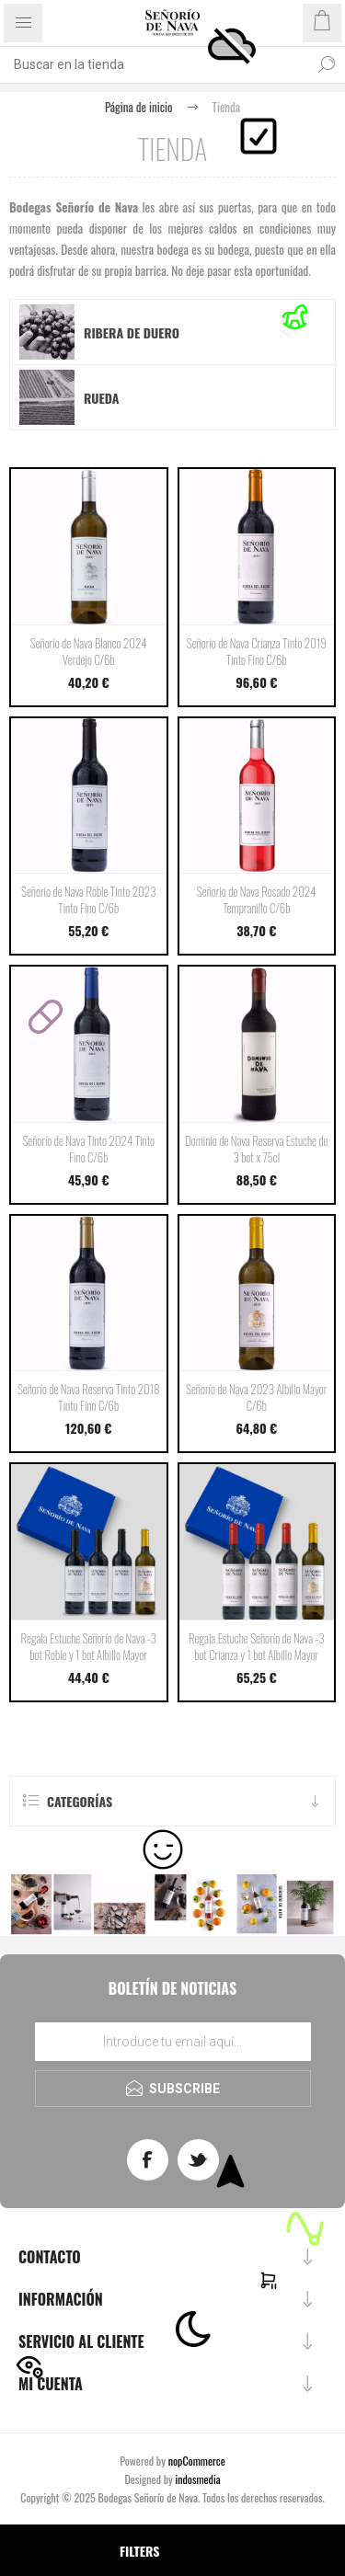  What do you see at coordinates (259, 136) in the screenshot?
I see `mark item as complete` at bounding box center [259, 136].